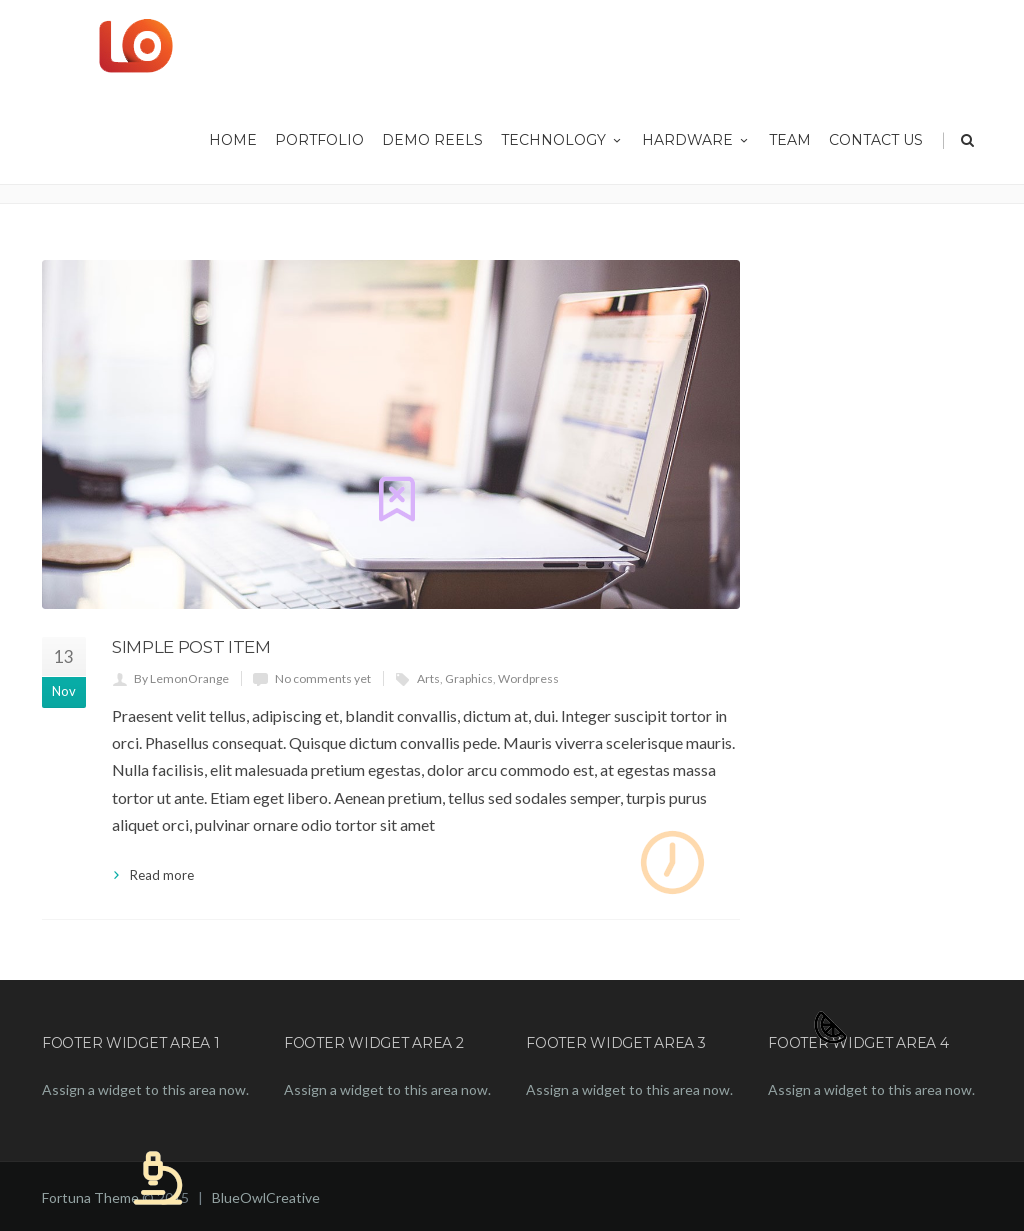 This screenshot has height=1231, width=1024. What do you see at coordinates (830, 1027) in the screenshot?
I see `indicates citrus or fruit-related content` at bounding box center [830, 1027].